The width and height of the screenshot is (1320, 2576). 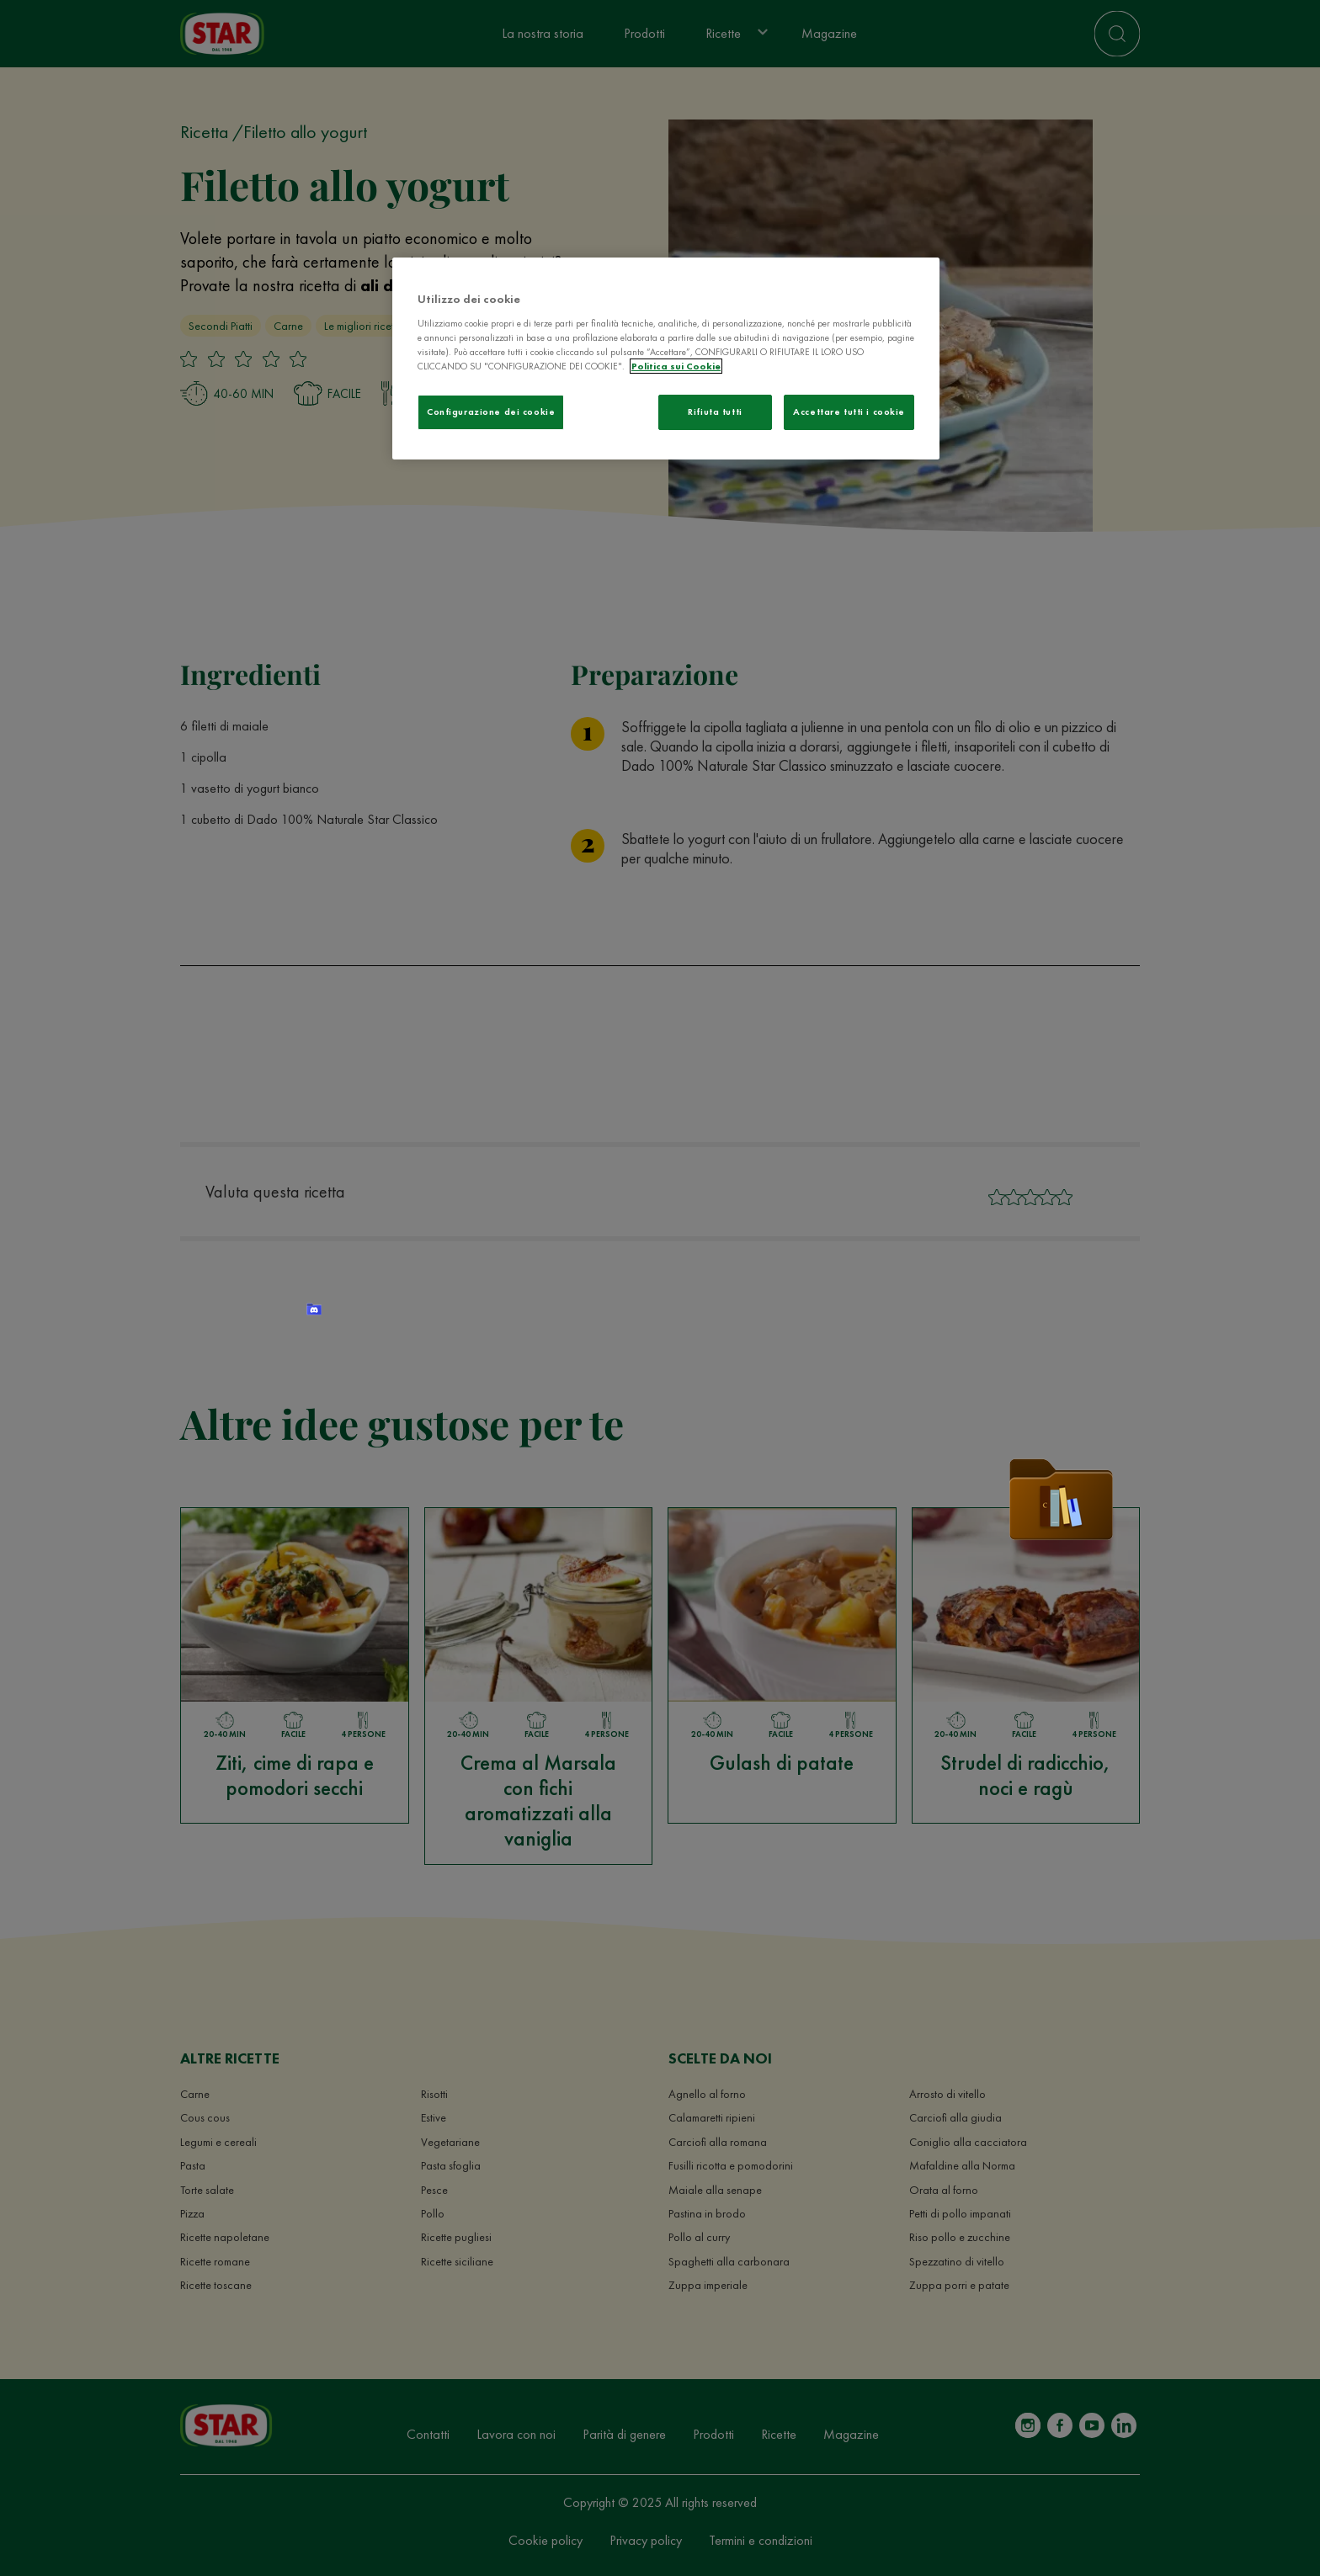 What do you see at coordinates (1061, 1502) in the screenshot?
I see `open calibre e-book library folder` at bounding box center [1061, 1502].